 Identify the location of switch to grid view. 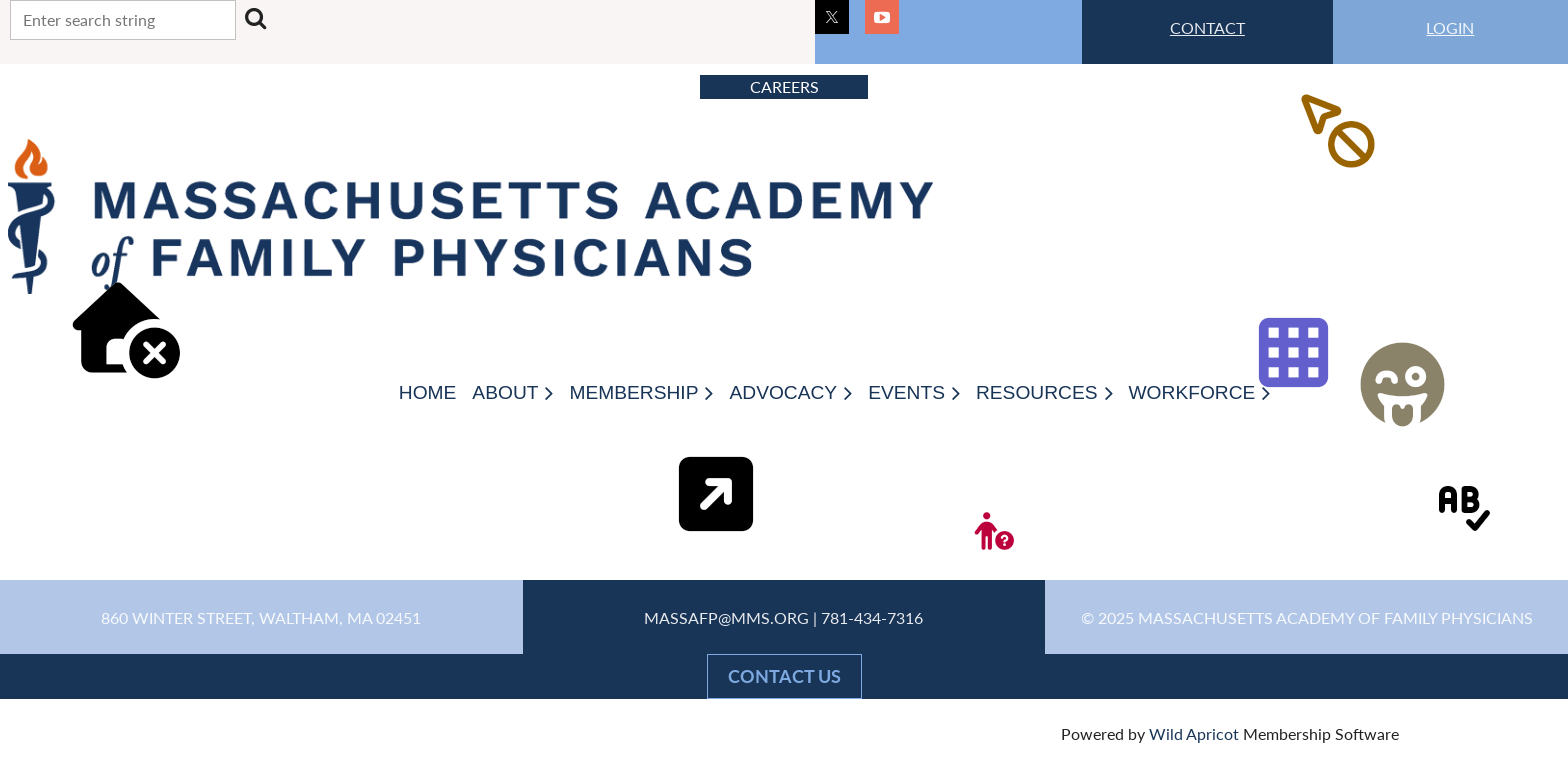
(1293, 352).